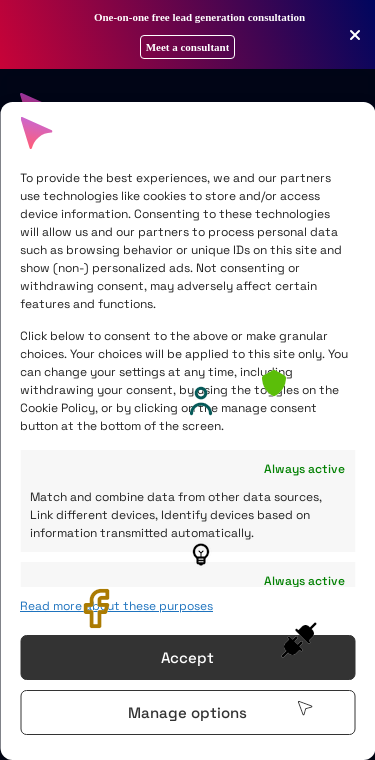 This screenshot has width=375, height=760. I want to click on access tips or helpful suggestions, so click(201, 554).